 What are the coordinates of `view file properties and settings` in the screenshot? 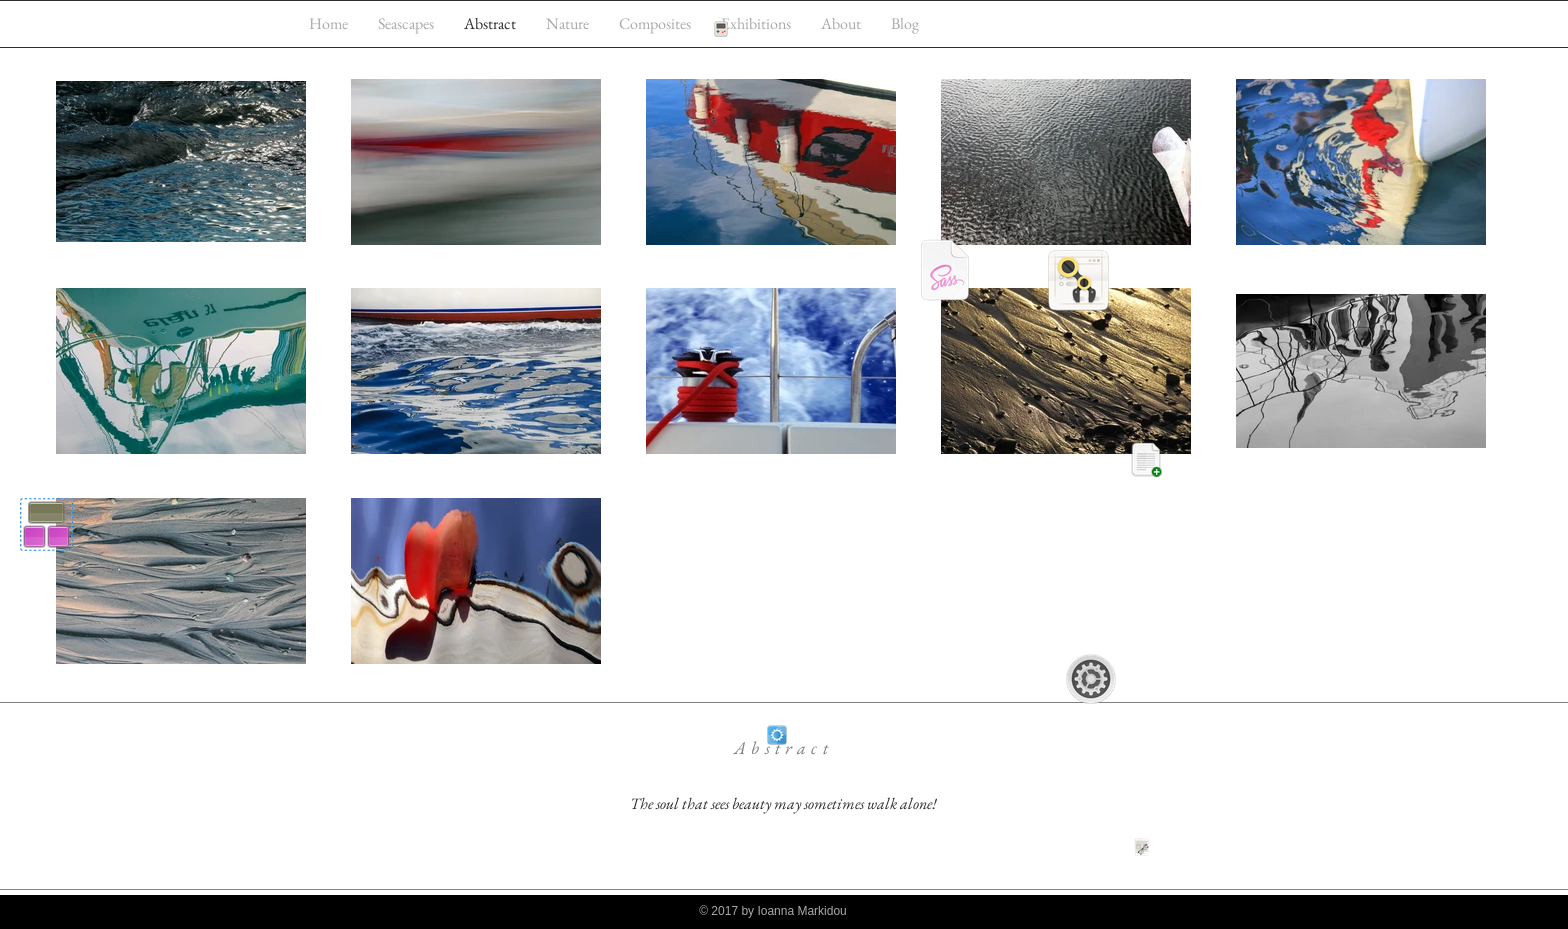 It's located at (1091, 679).